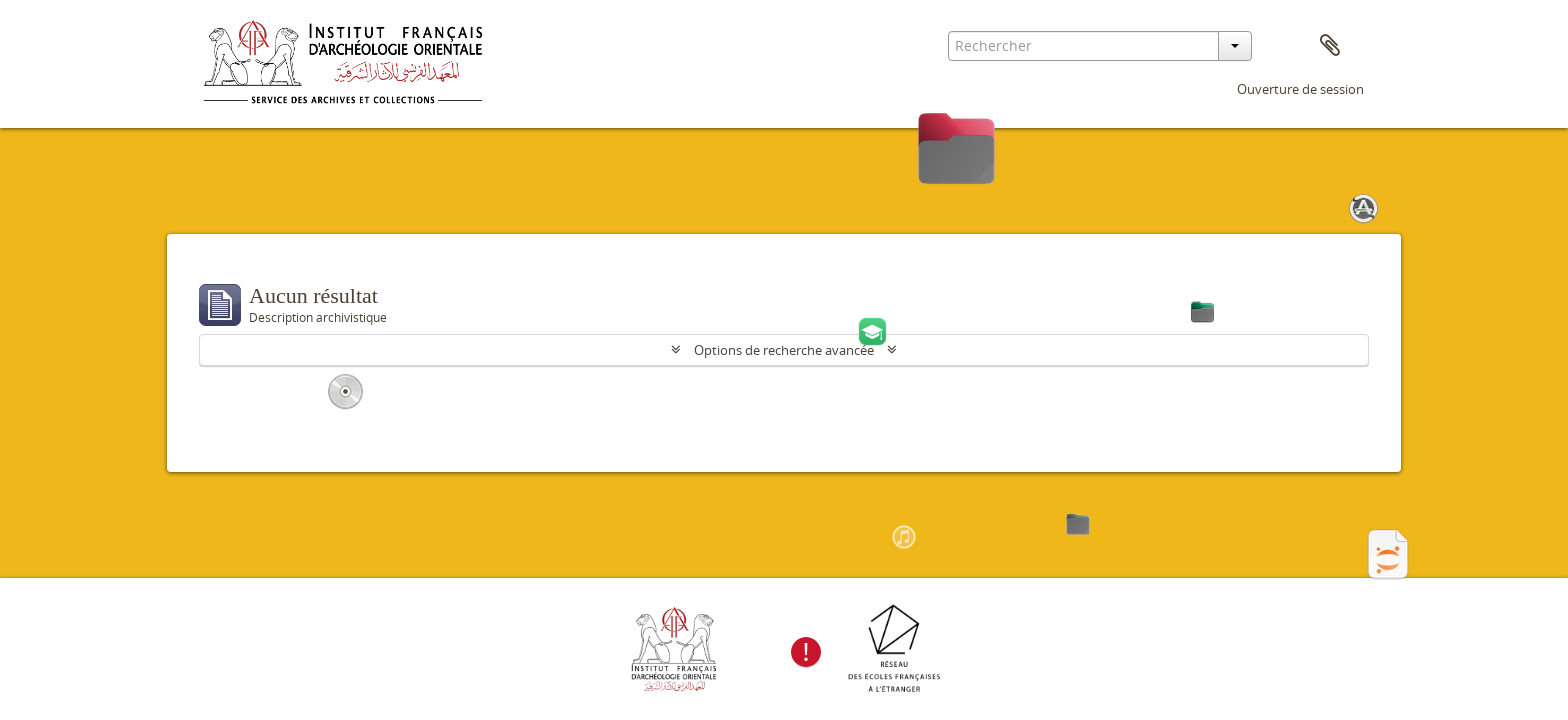 This screenshot has width=1568, height=720. I want to click on indicates important or critical status, so click(806, 652).